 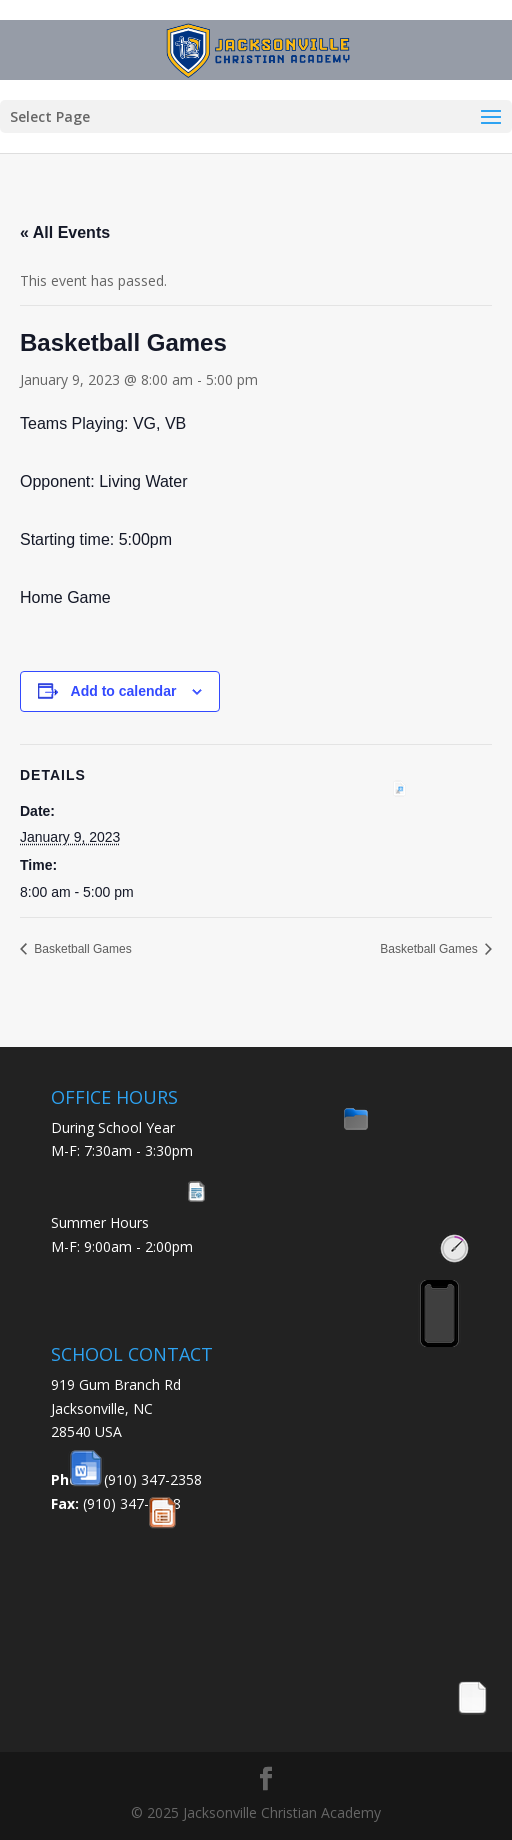 I want to click on indicates a folder is ready to accept a dragged item, so click(x=356, y=1119).